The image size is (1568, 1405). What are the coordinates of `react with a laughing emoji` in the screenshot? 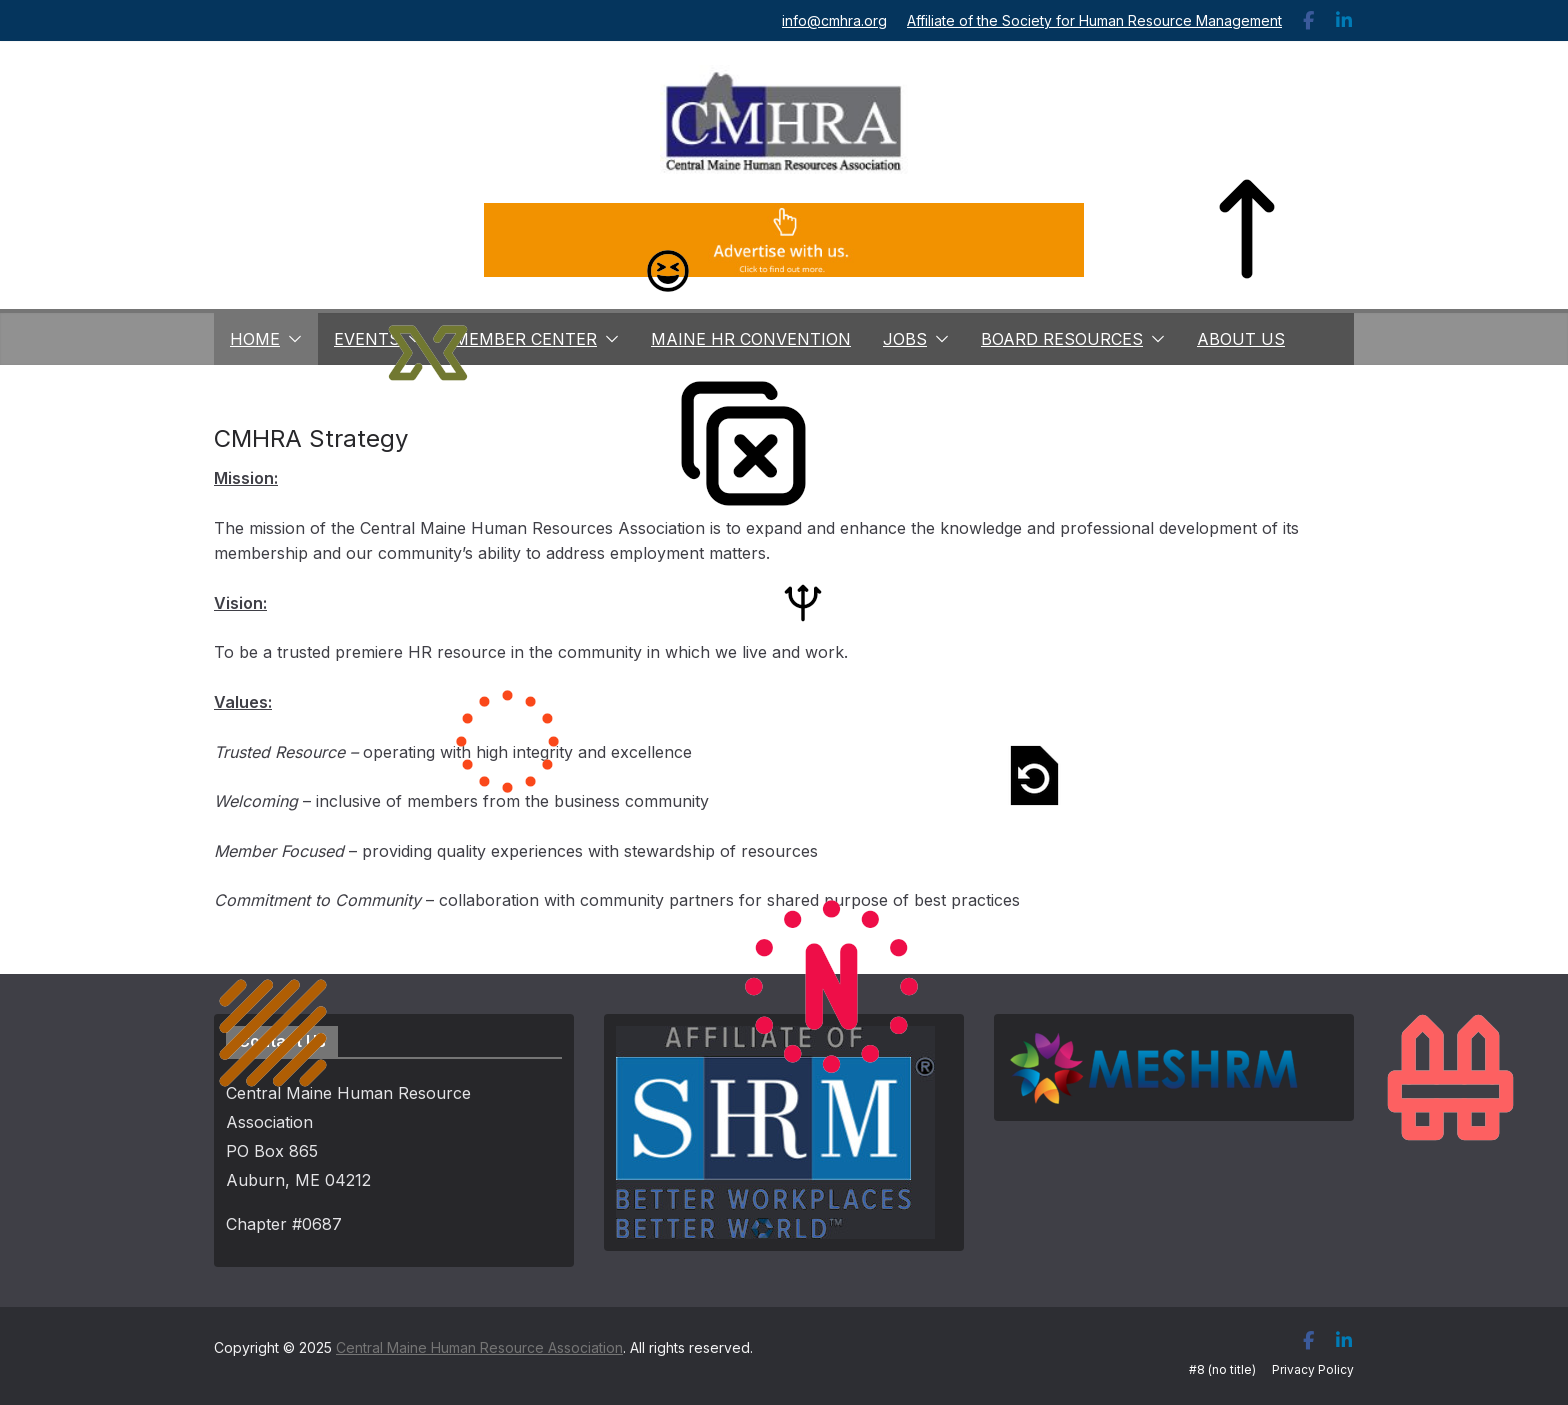 It's located at (668, 271).